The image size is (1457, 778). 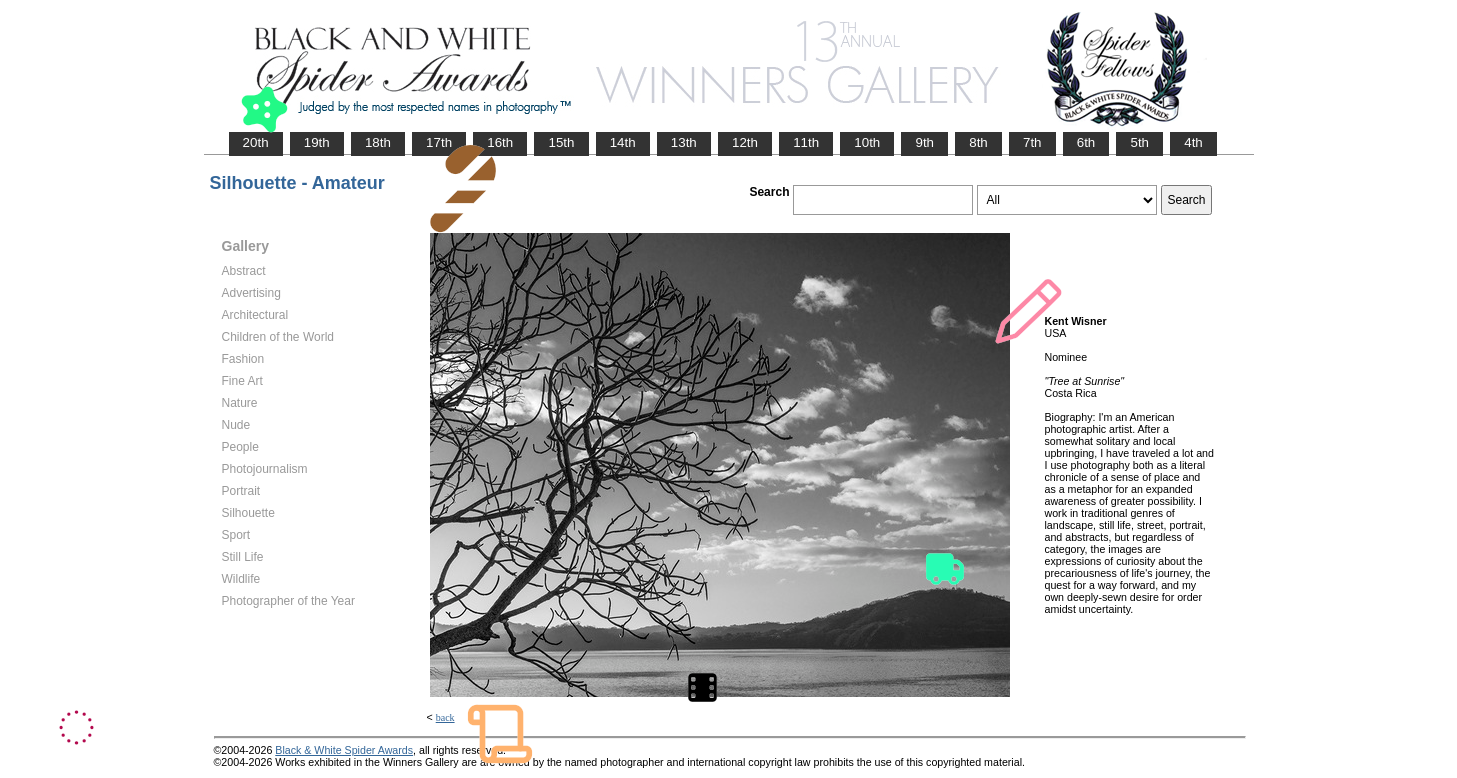 I want to click on edit this item, so click(x=1028, y=311).